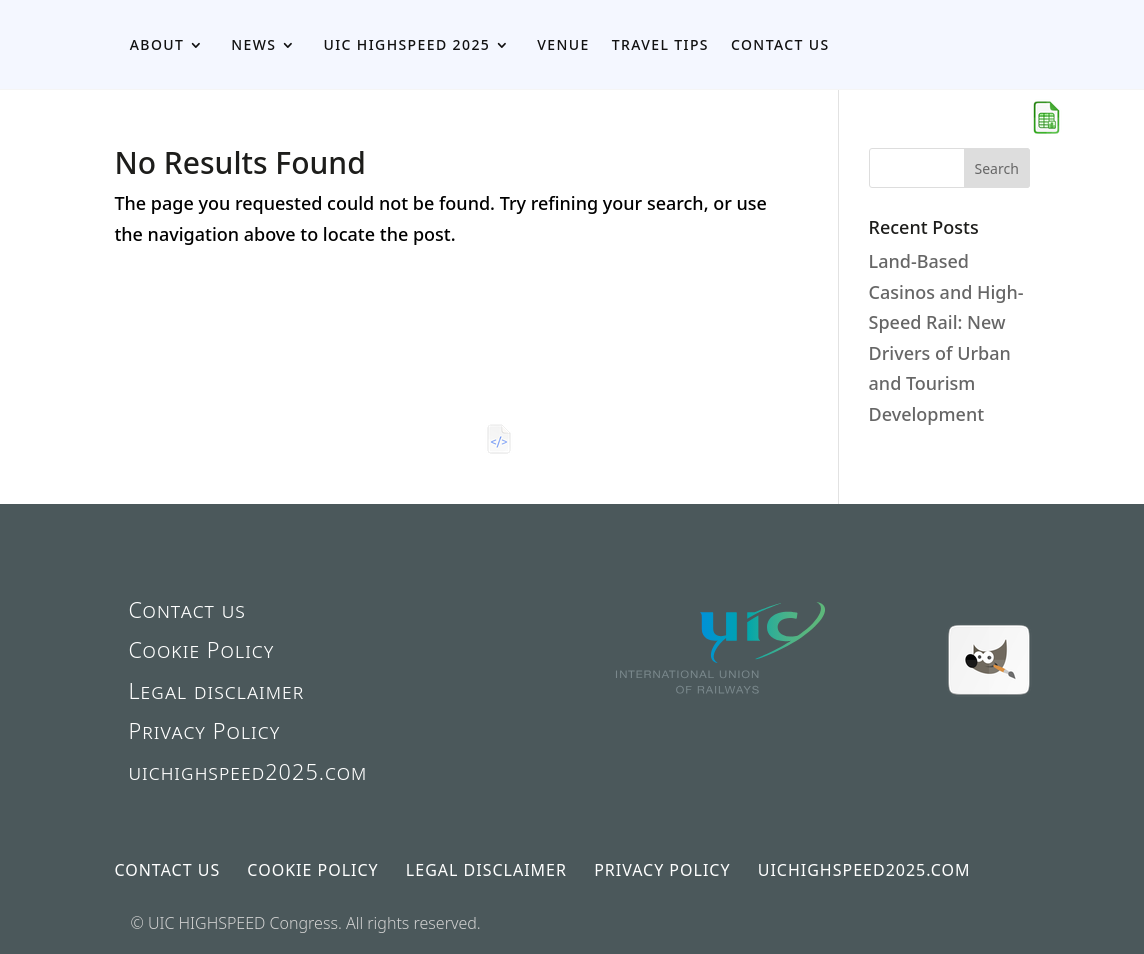  Describe the element at coordinates (499, 439) in the screenshot. I see `indicates an HTML or web page file` at that location.